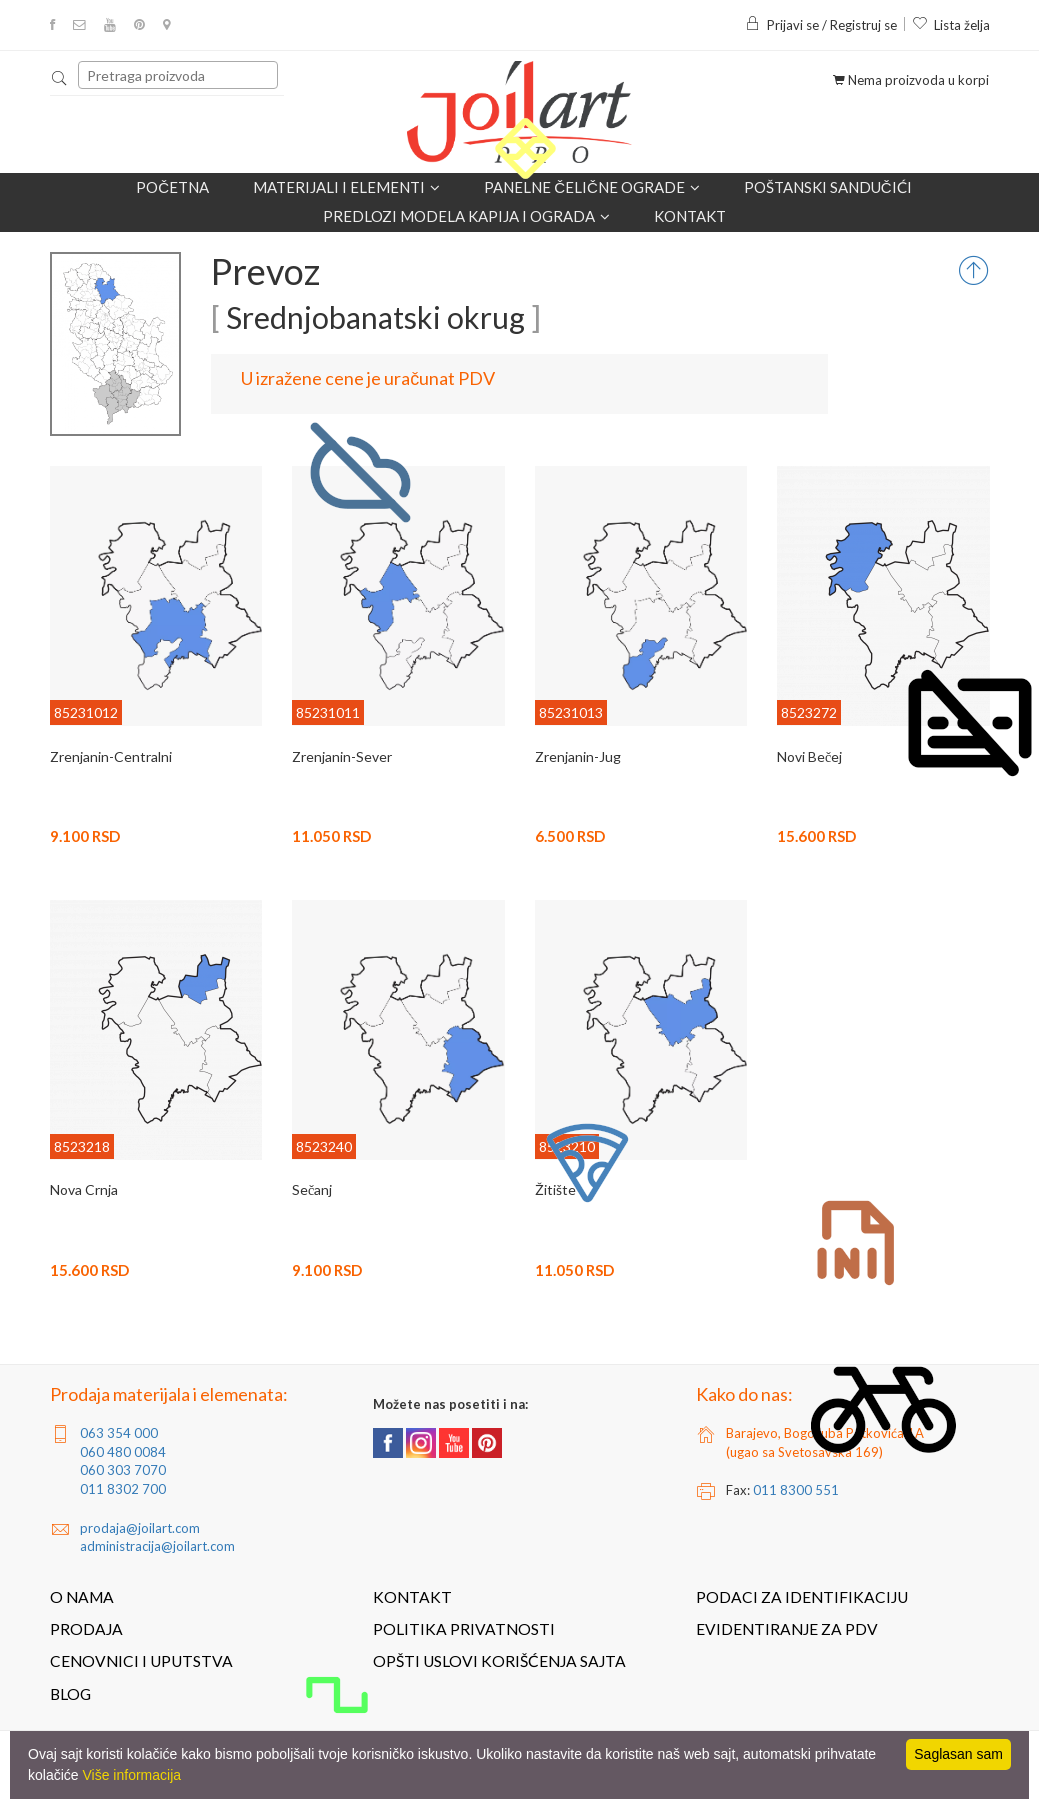  I want to click on disable subtitles or closed captions, so click(970, 723).